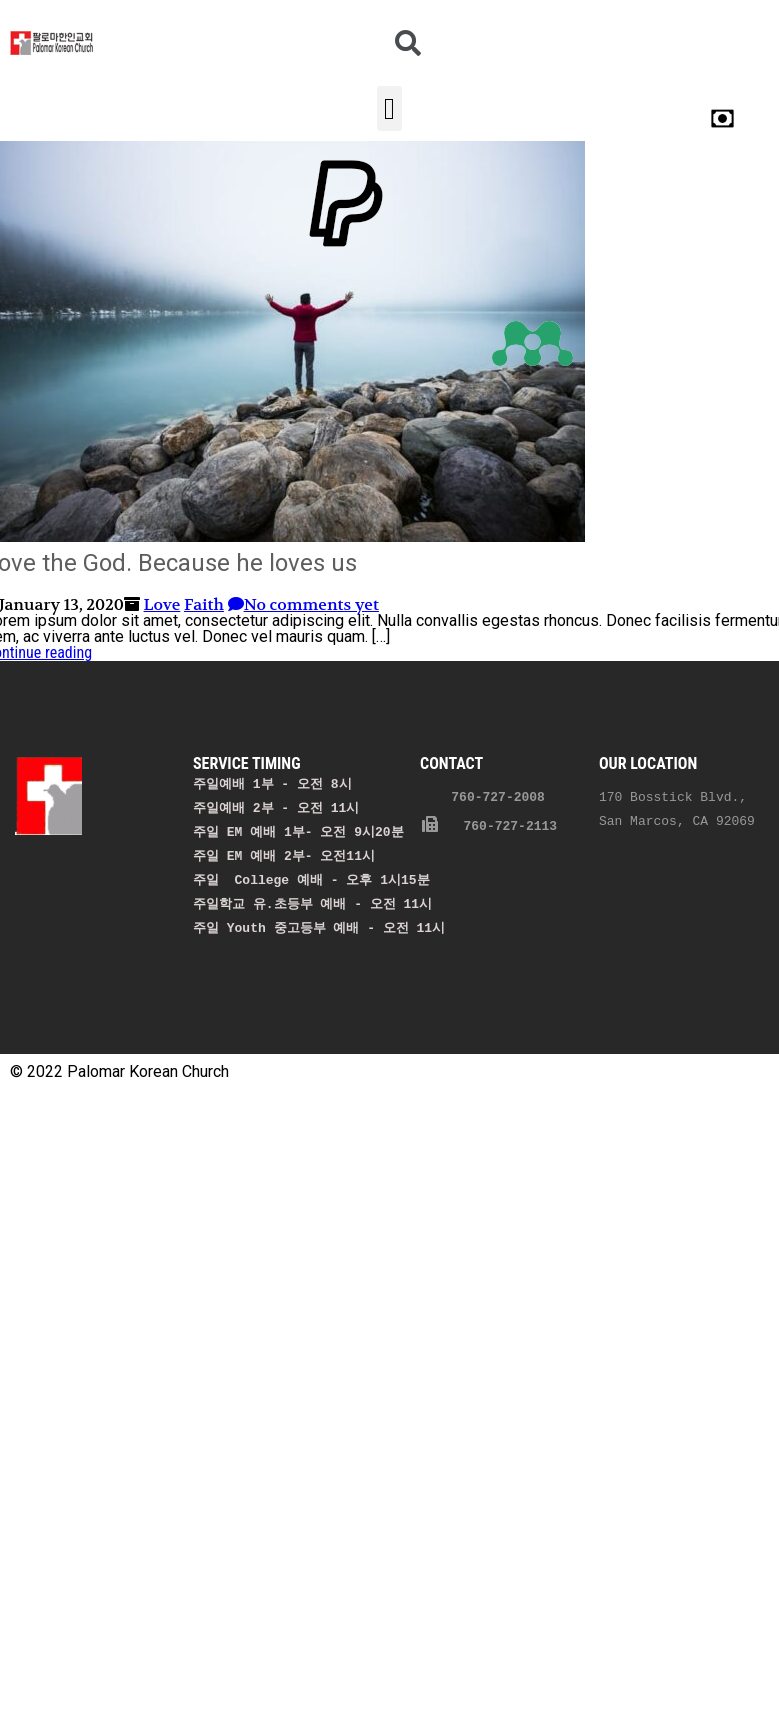  Describe the element at coordinates (722, 118) in the screenshot. I see `view cash or currency balance` at that location.